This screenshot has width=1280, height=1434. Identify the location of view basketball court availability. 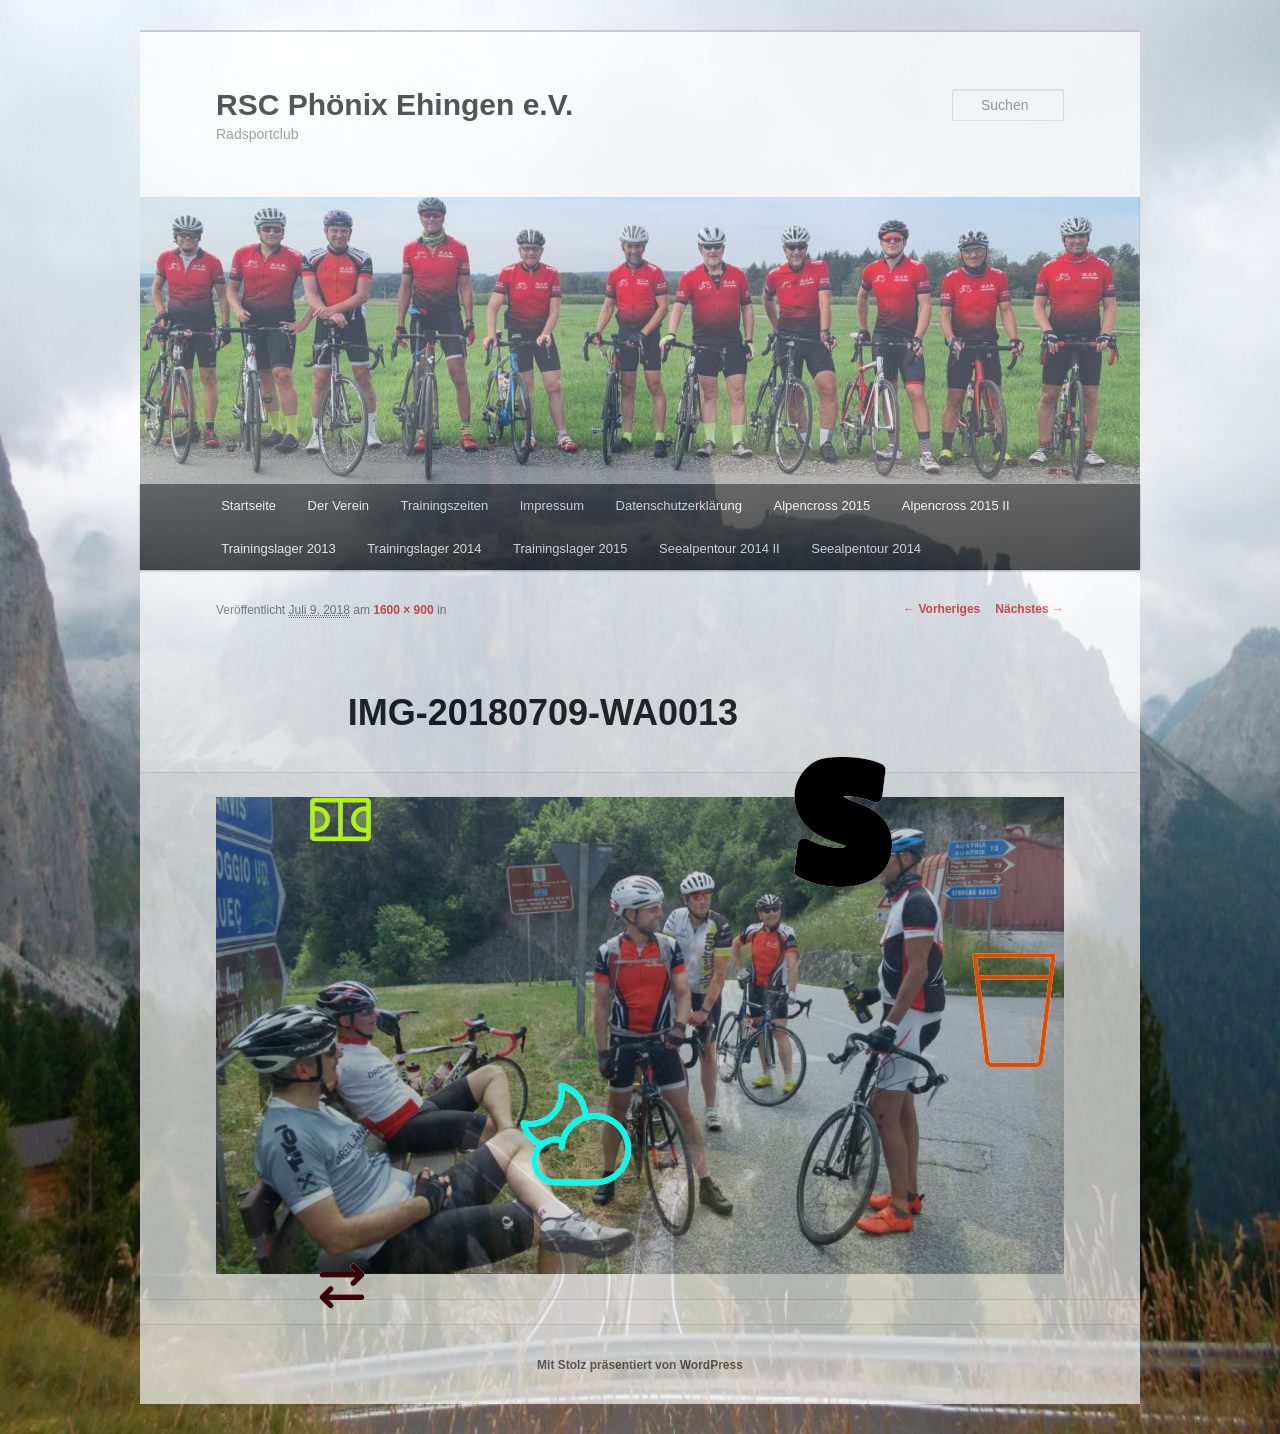
(340, 819).